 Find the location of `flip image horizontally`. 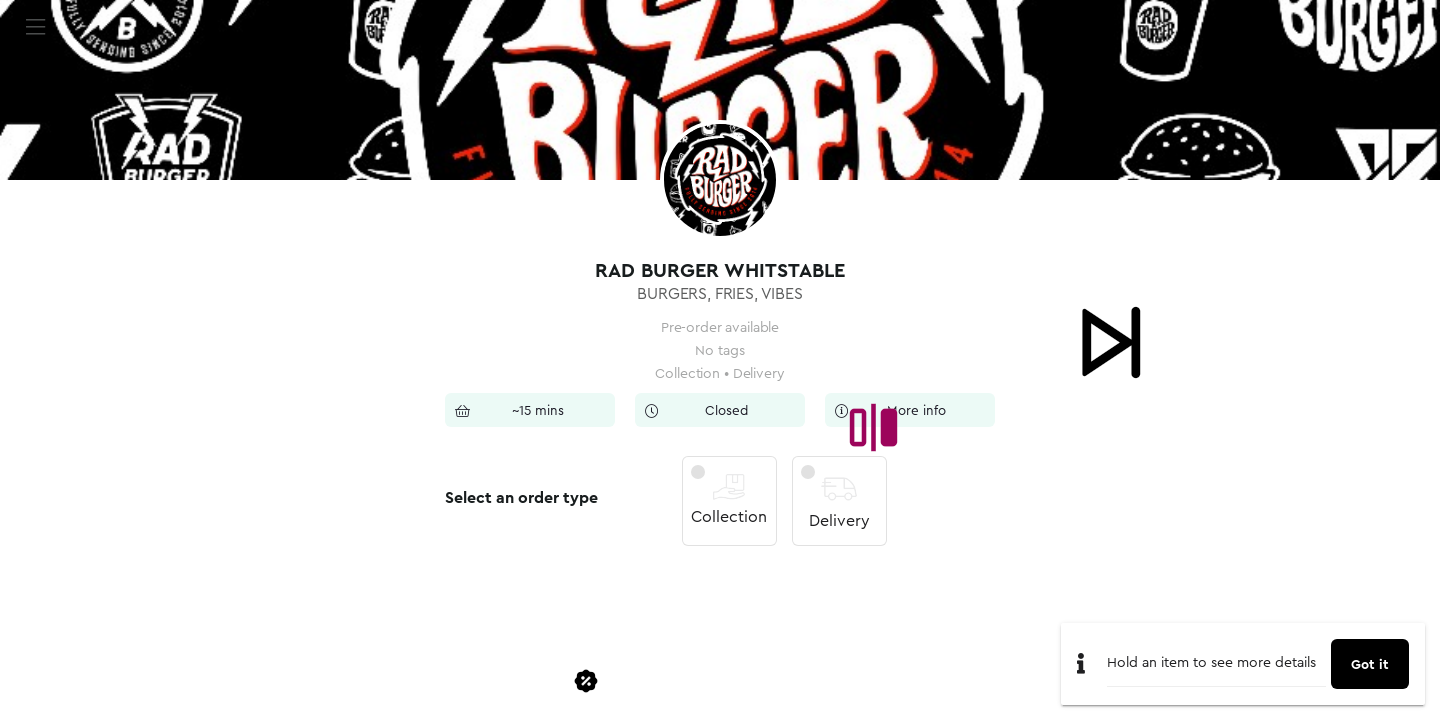

flip image horizontally is located at coordinates (873, 427).